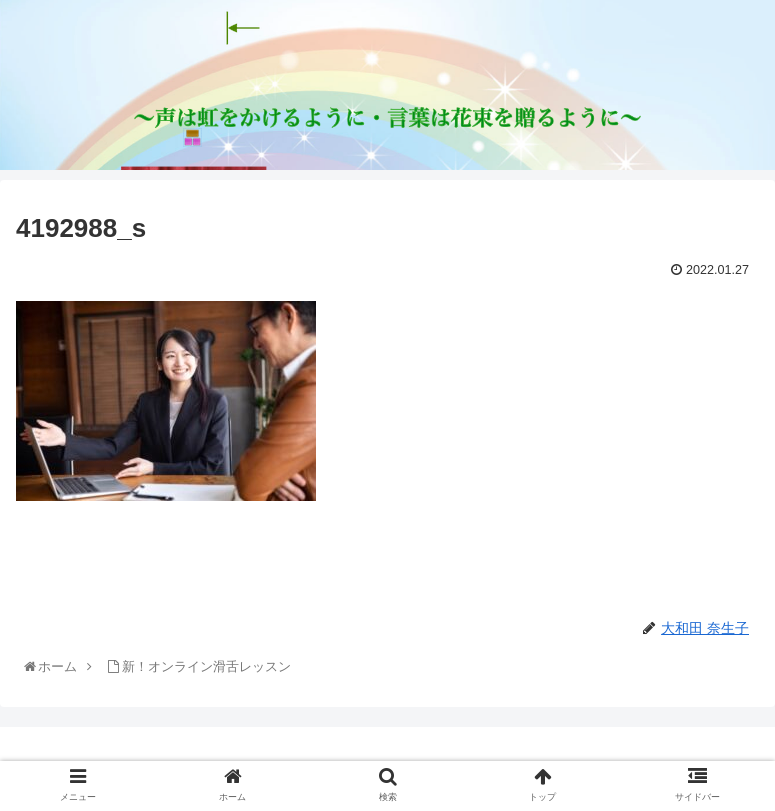  I want to click on go to the first item in a list or sequence, so click(243, 28).